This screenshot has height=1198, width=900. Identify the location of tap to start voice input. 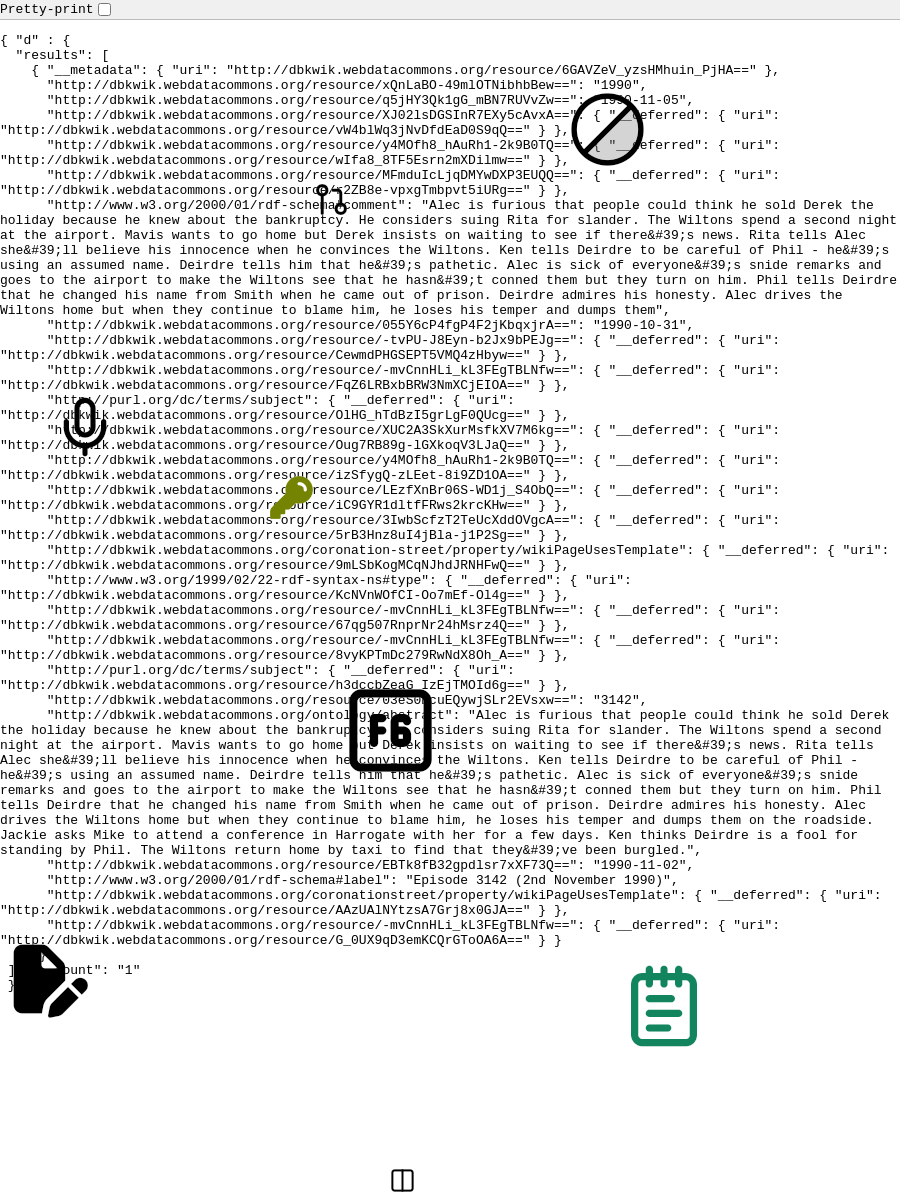
(85, 427).